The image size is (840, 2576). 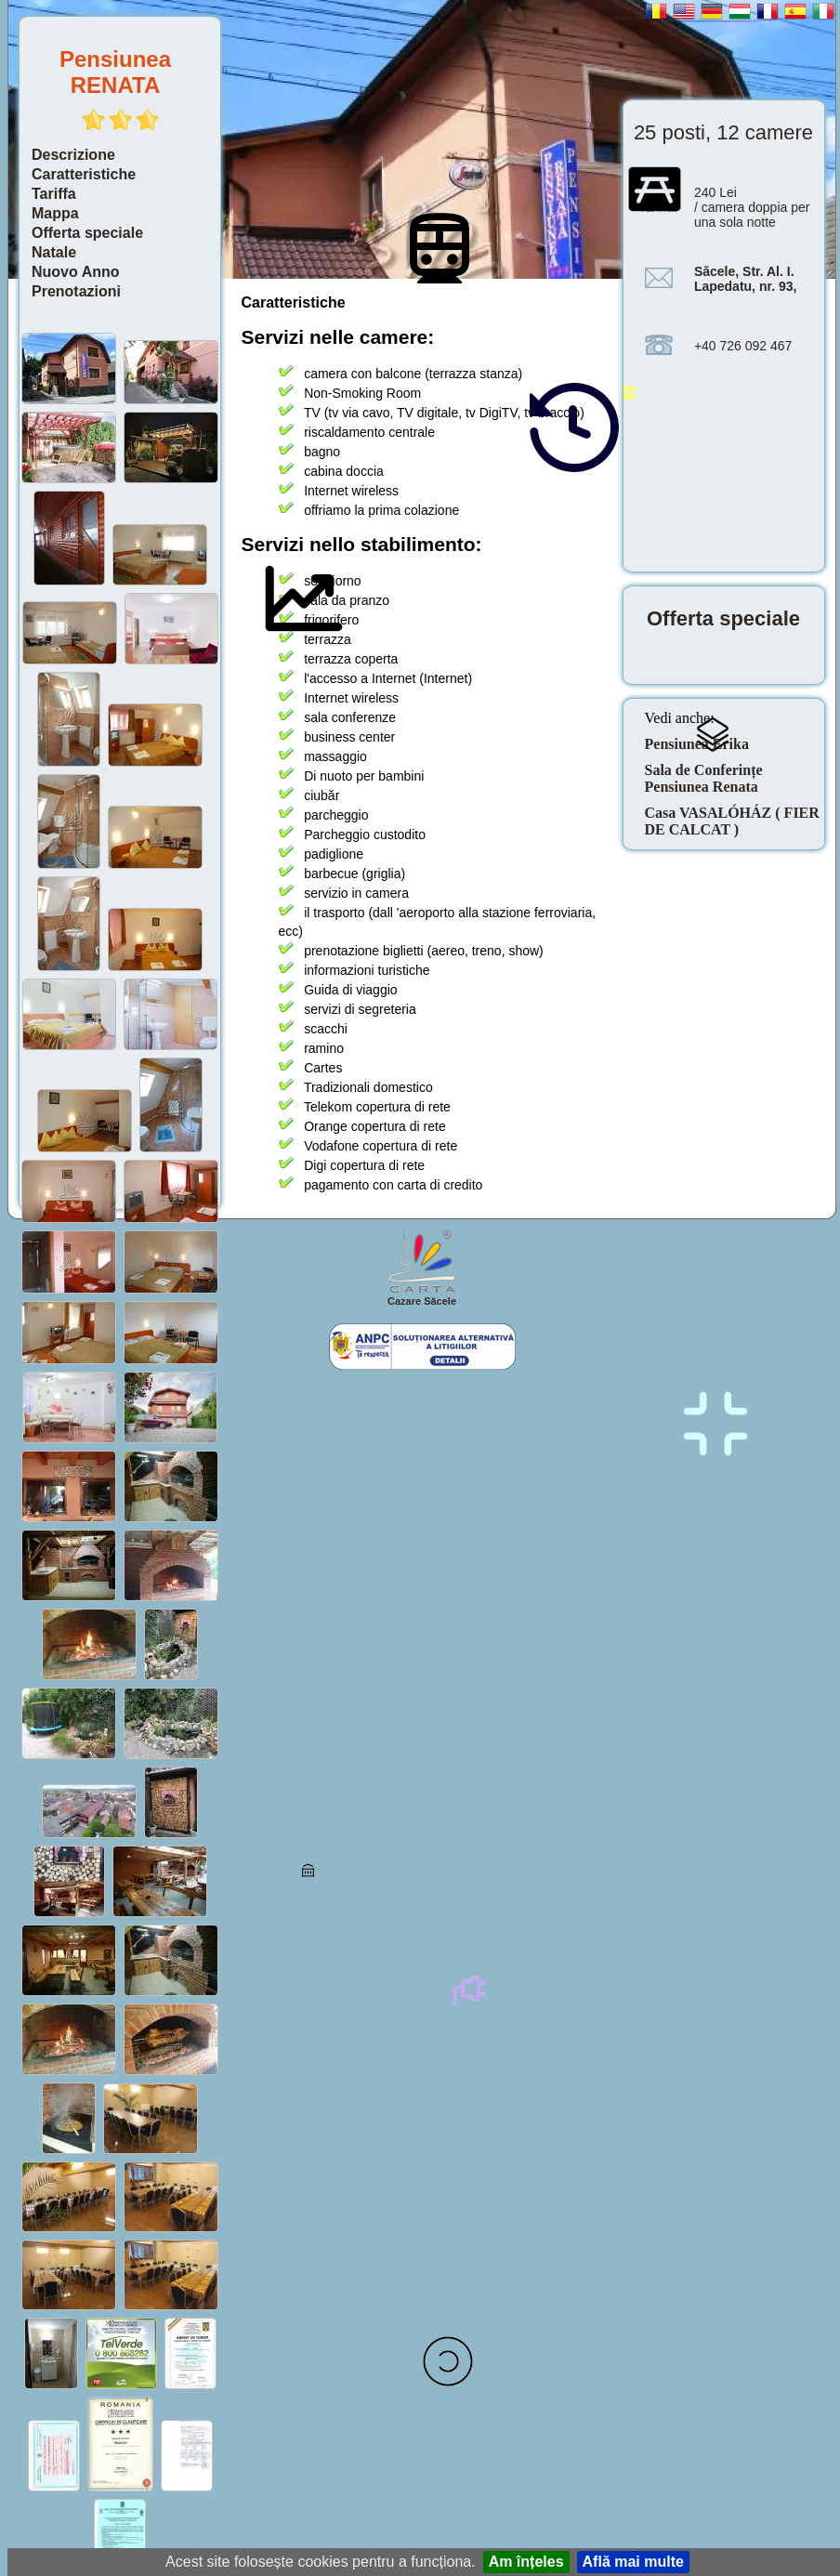 I want to click on view stacked layers or items, so click(x=713, y=734).